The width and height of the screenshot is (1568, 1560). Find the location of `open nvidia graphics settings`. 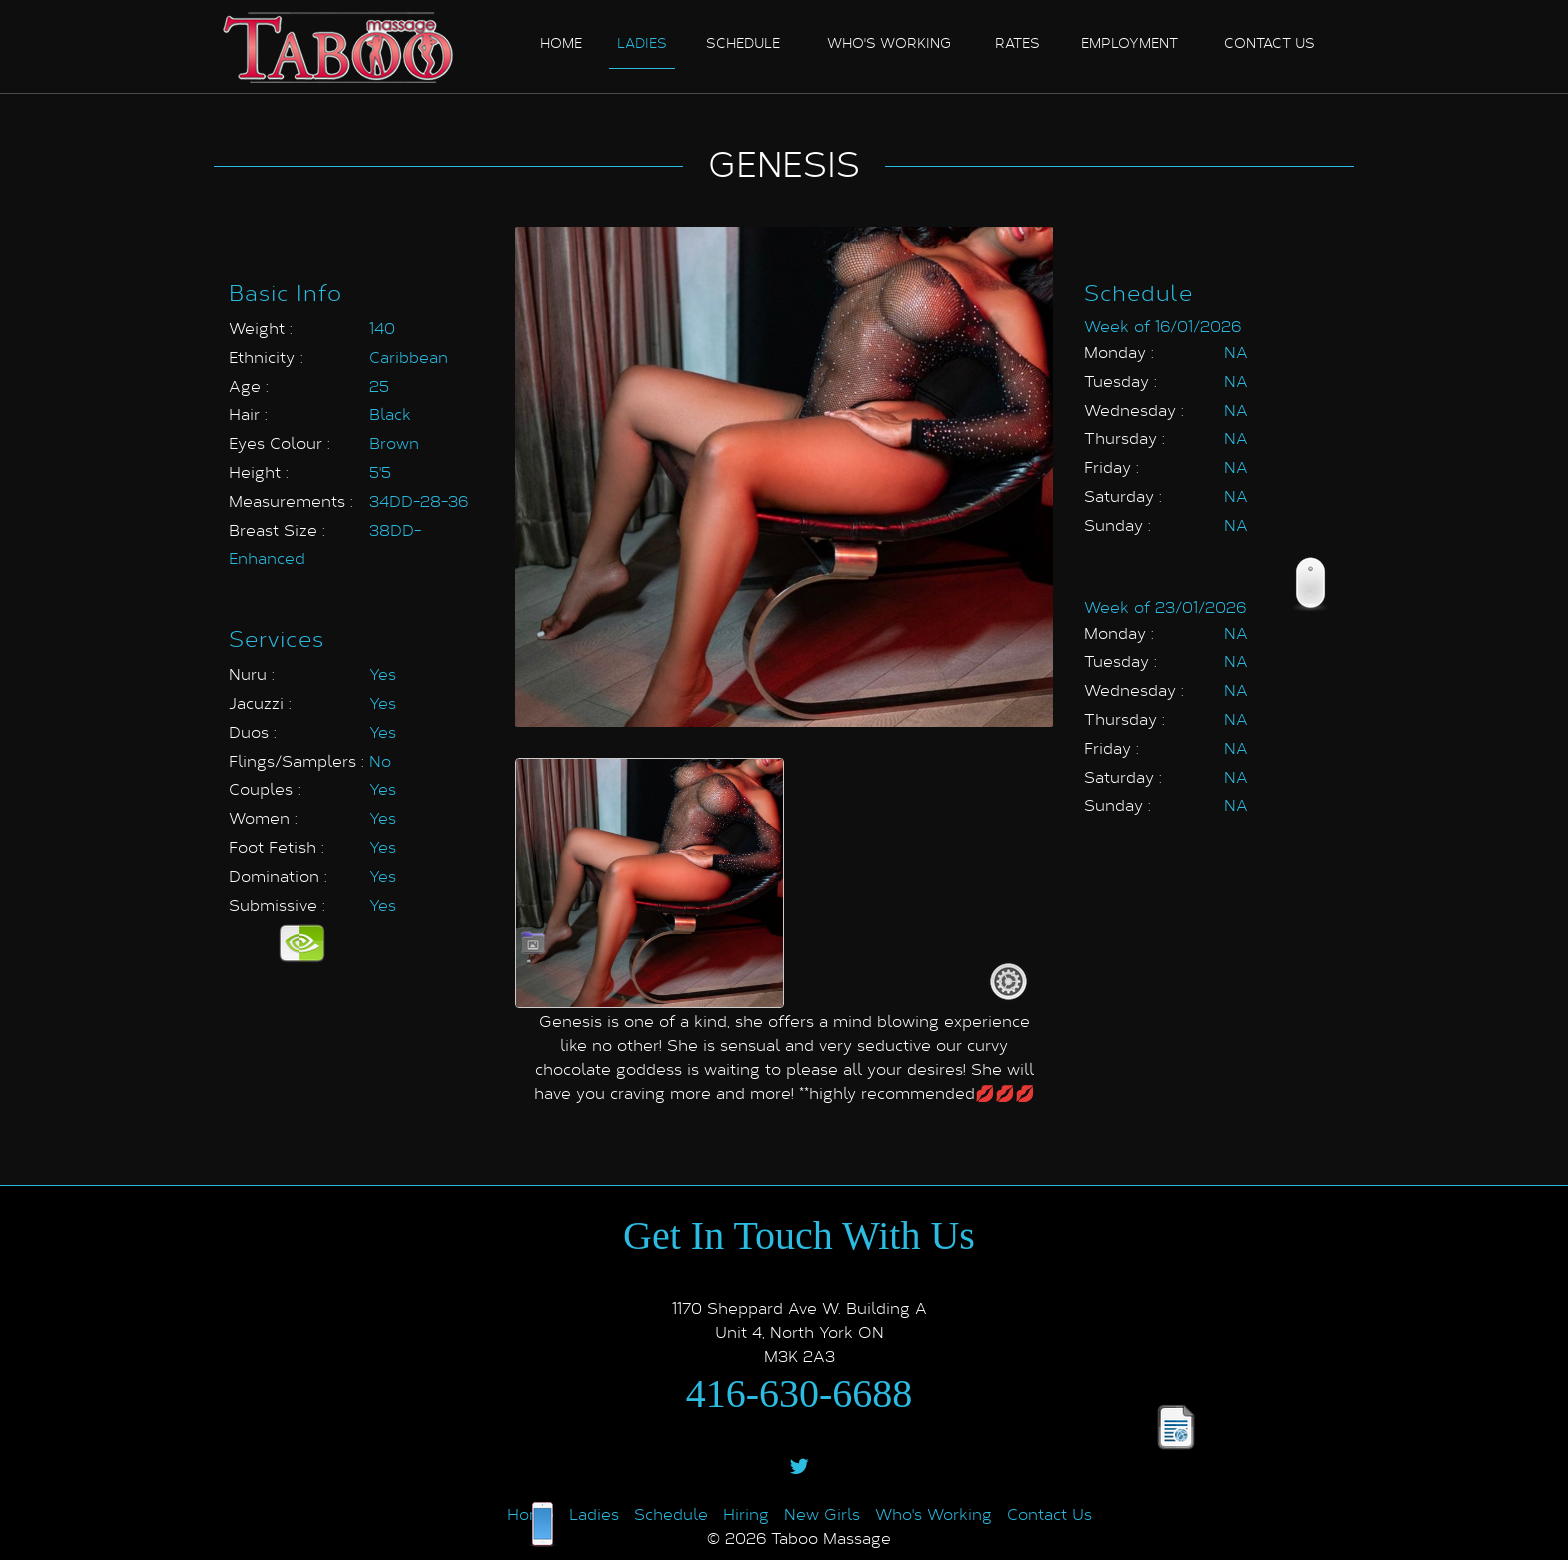

open nvidia graphics settings is located at coordinates (302, 943).